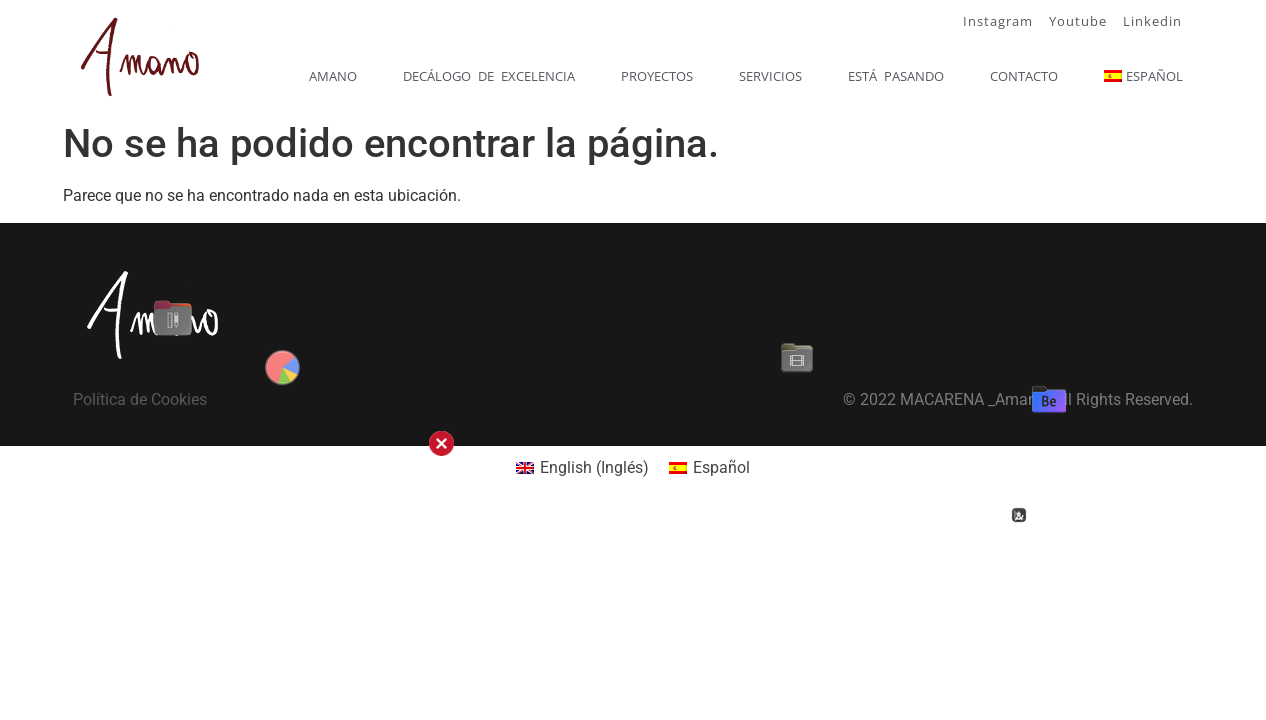  What do you see at coordinates (1049, 400) in the screenshot?
I see `open your Behance projects folder` at bounding box center [1049, 400].